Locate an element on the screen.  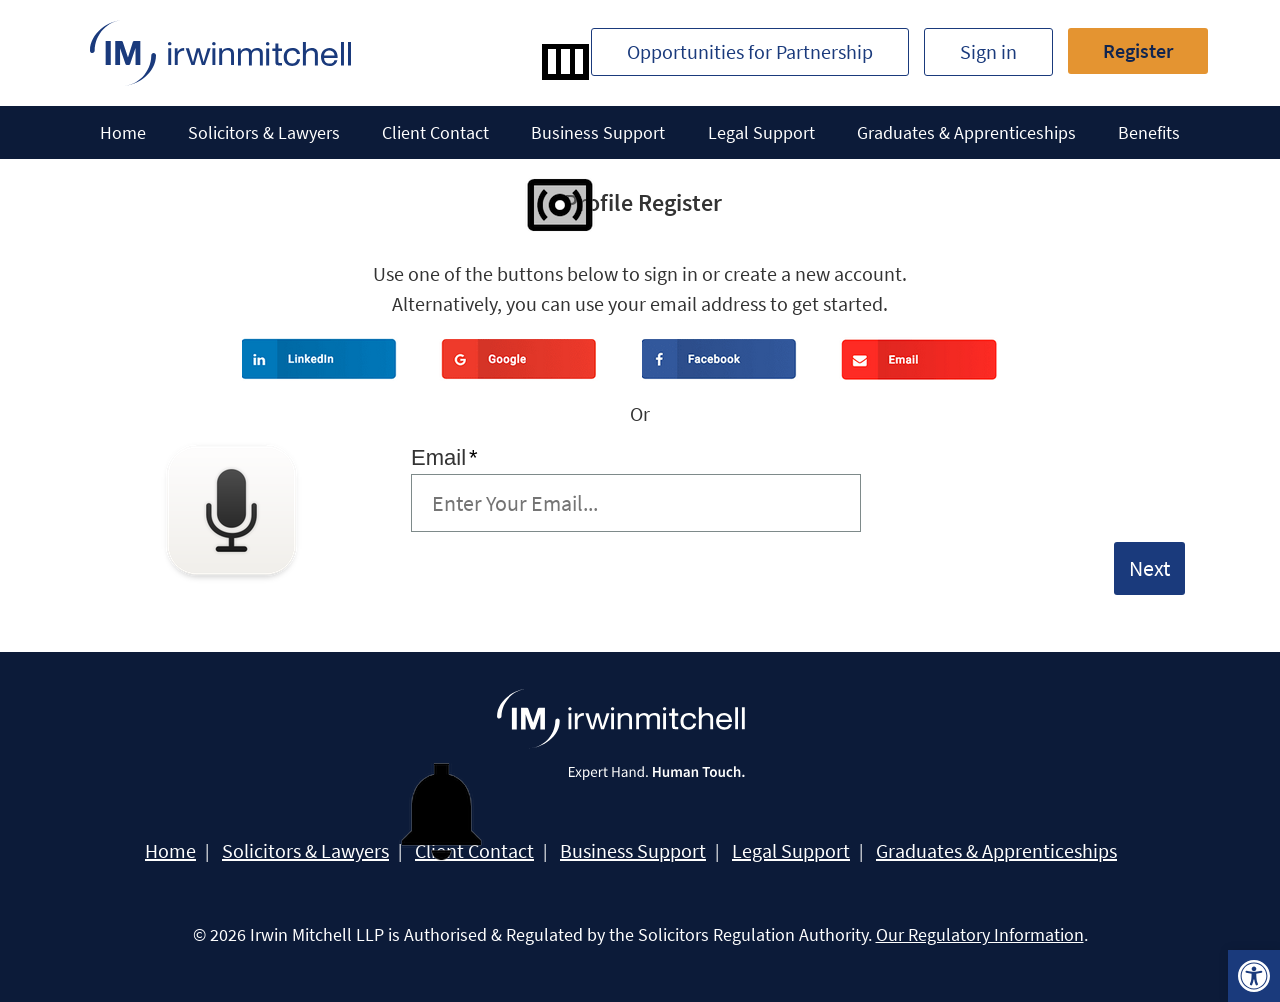
access microphone settings is located at coordinates (231, 510).